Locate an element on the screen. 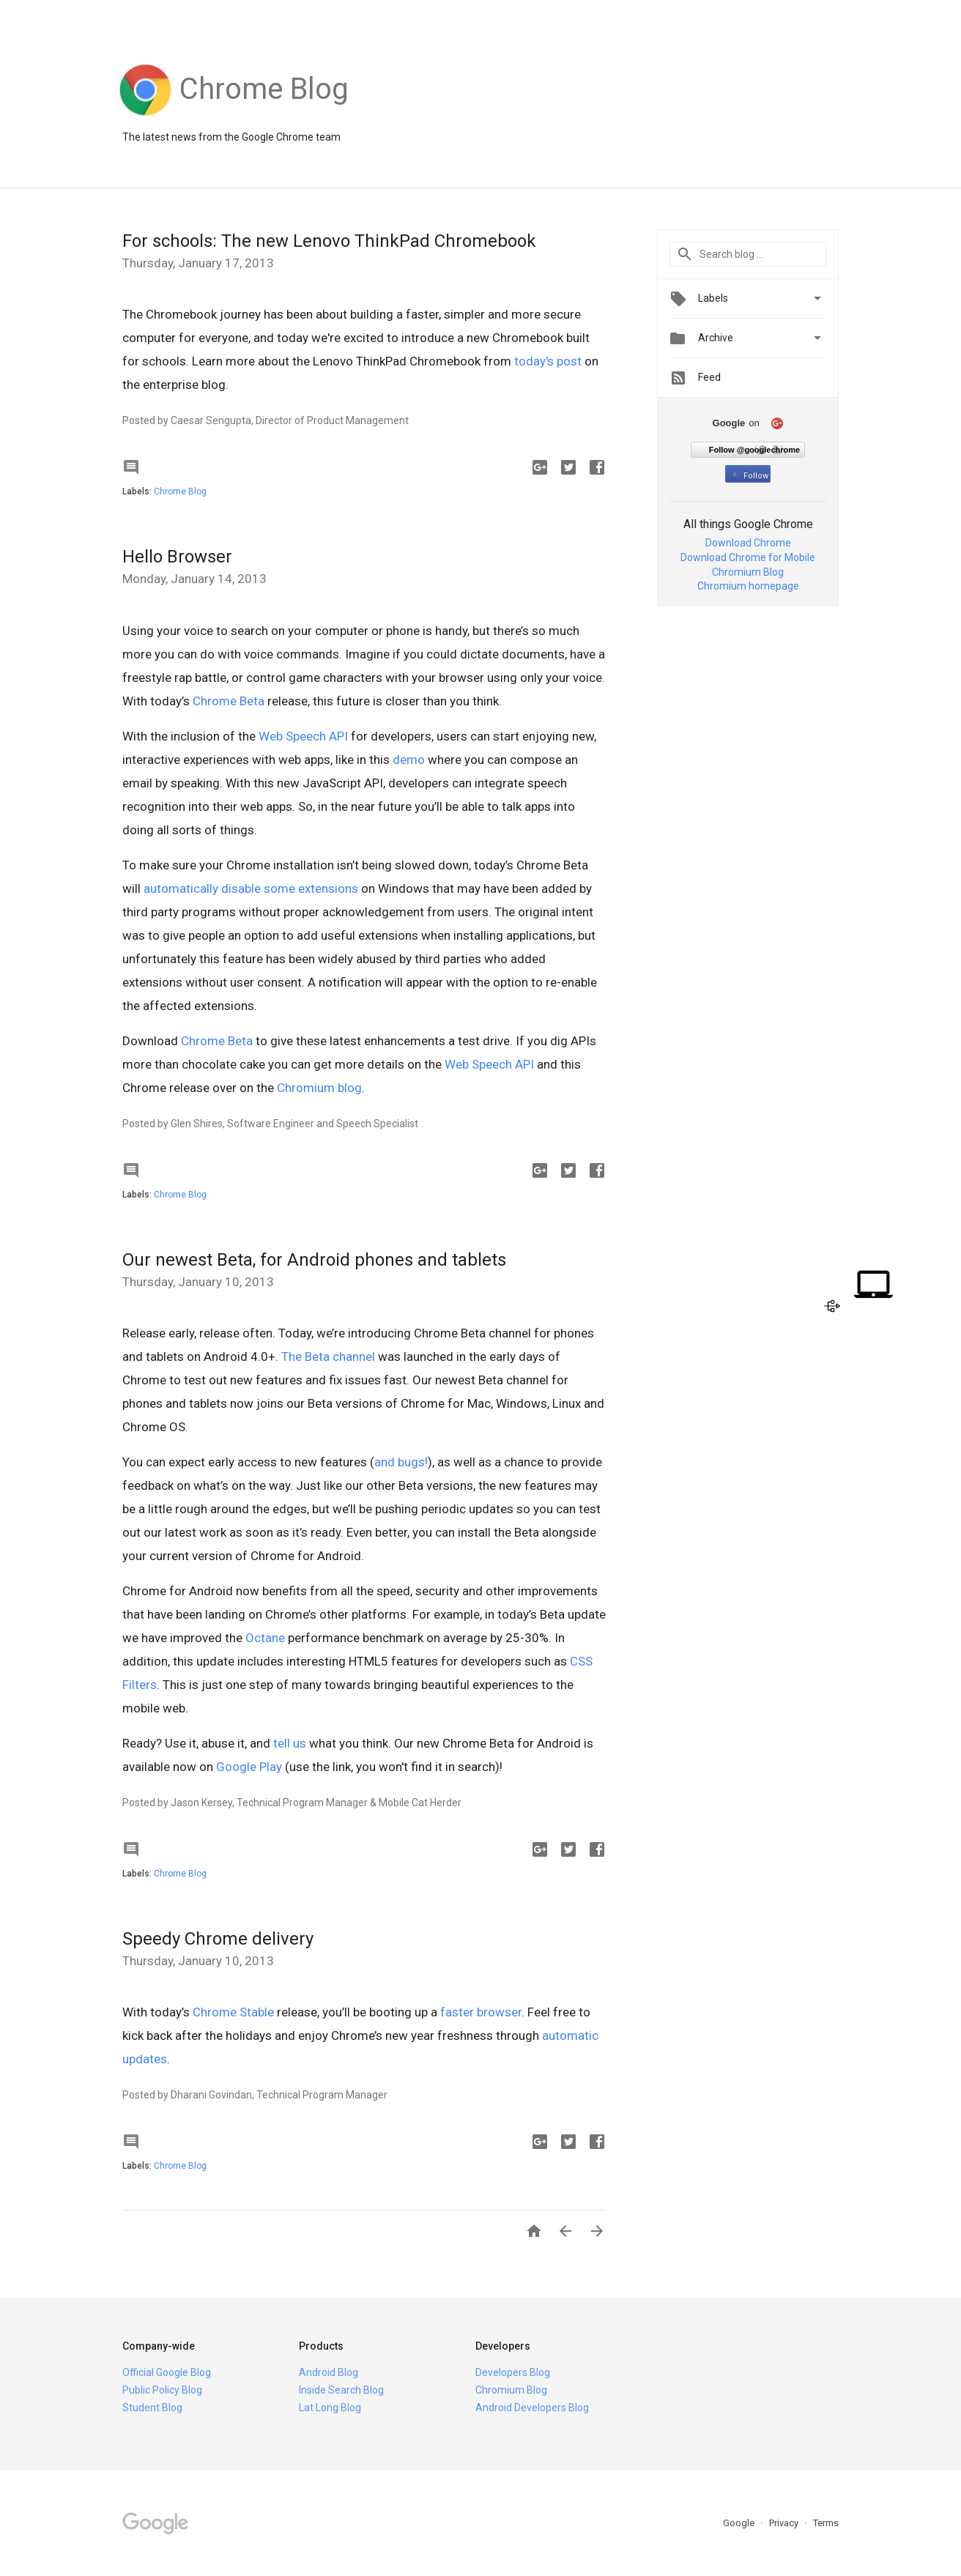 This screenshot has height=2576, width=961. access mac or laptop-specific settings is located at coordinates (873, 1285).